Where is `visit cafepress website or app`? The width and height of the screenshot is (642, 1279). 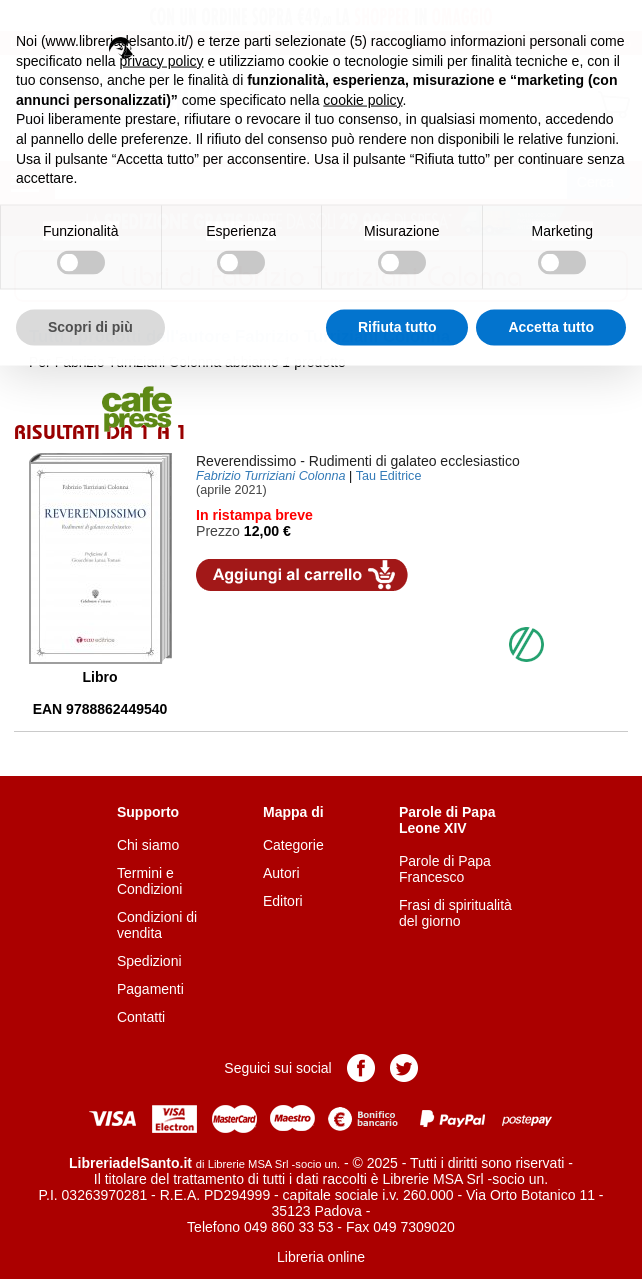 visit cafepress website or app is located at coordinates (137, 409).